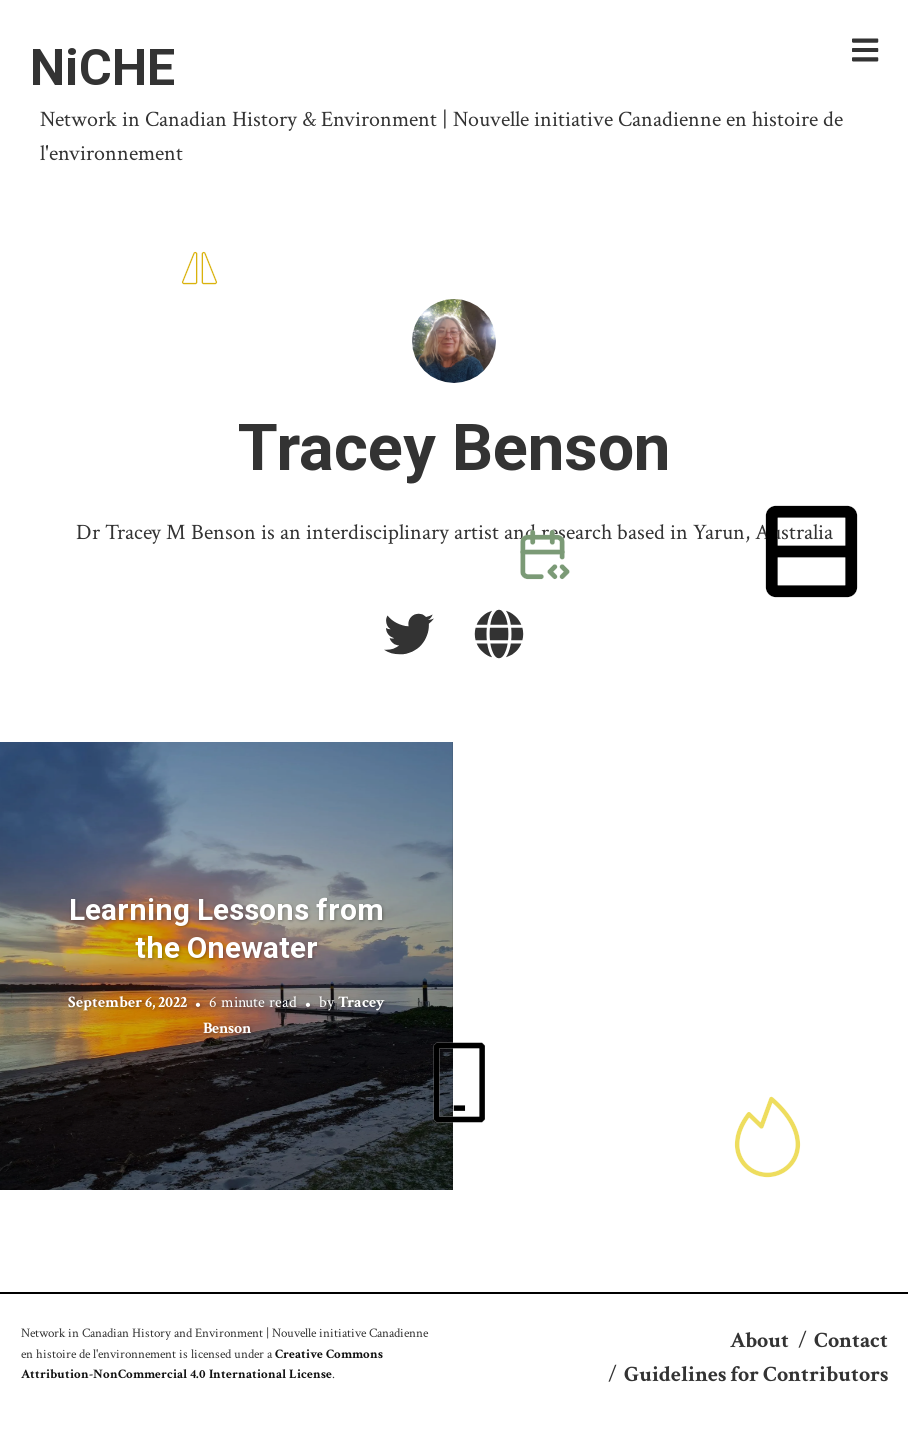 This screenshot has height=1448, width=908. Describe the element at coordinates (199, 269) in the screenshot. I see `flip image horizontally` at that location.